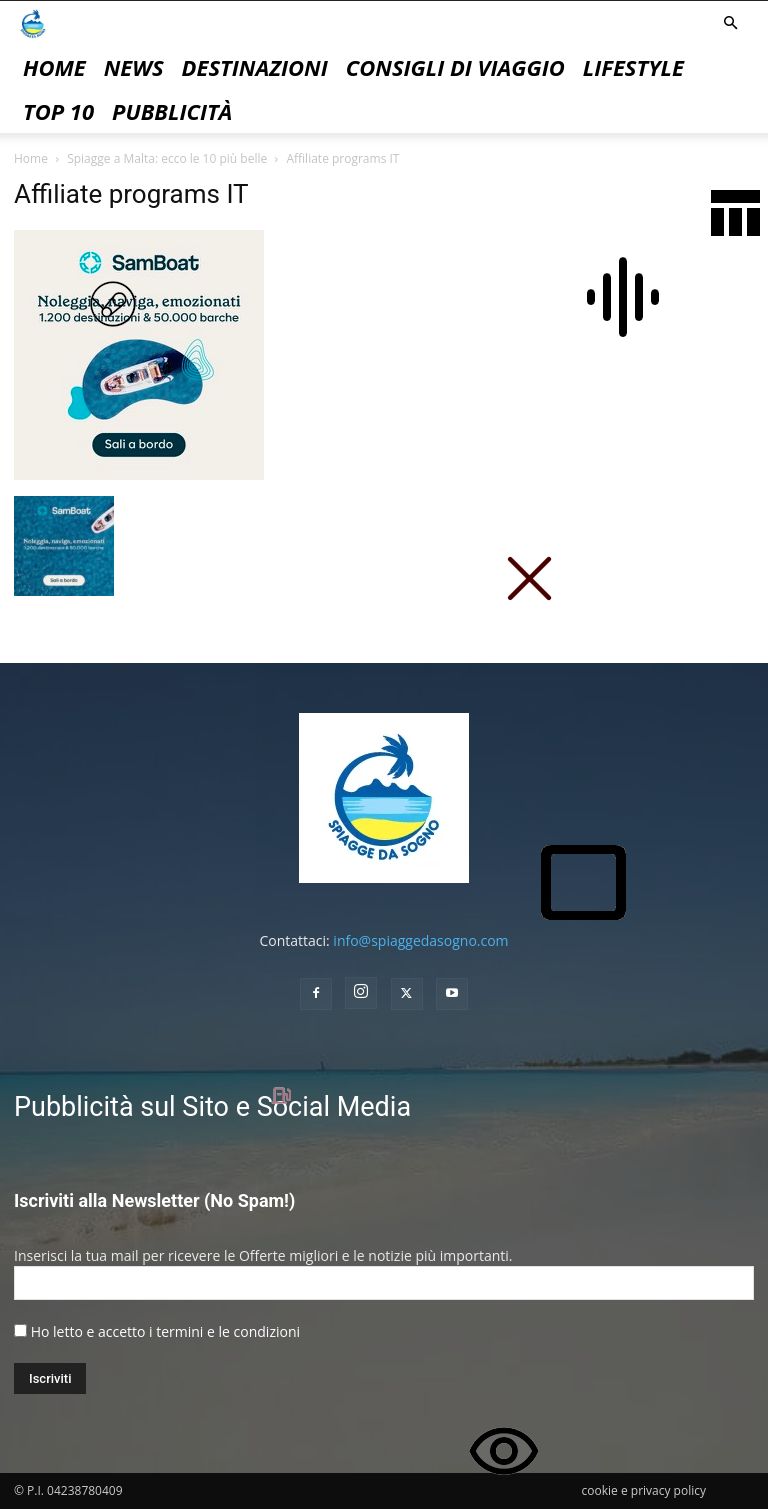  What do you see at coordinates (734, 213) in the screenshot?
I see `view data in table format` at bounding box center [734, 213].